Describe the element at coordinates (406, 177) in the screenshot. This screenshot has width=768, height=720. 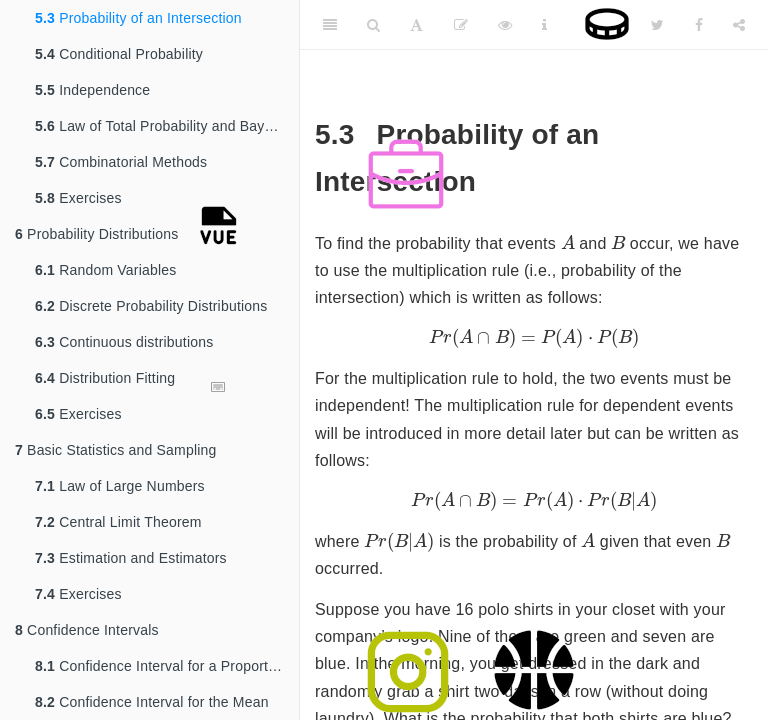
I see `access work or business-related features` at that location.